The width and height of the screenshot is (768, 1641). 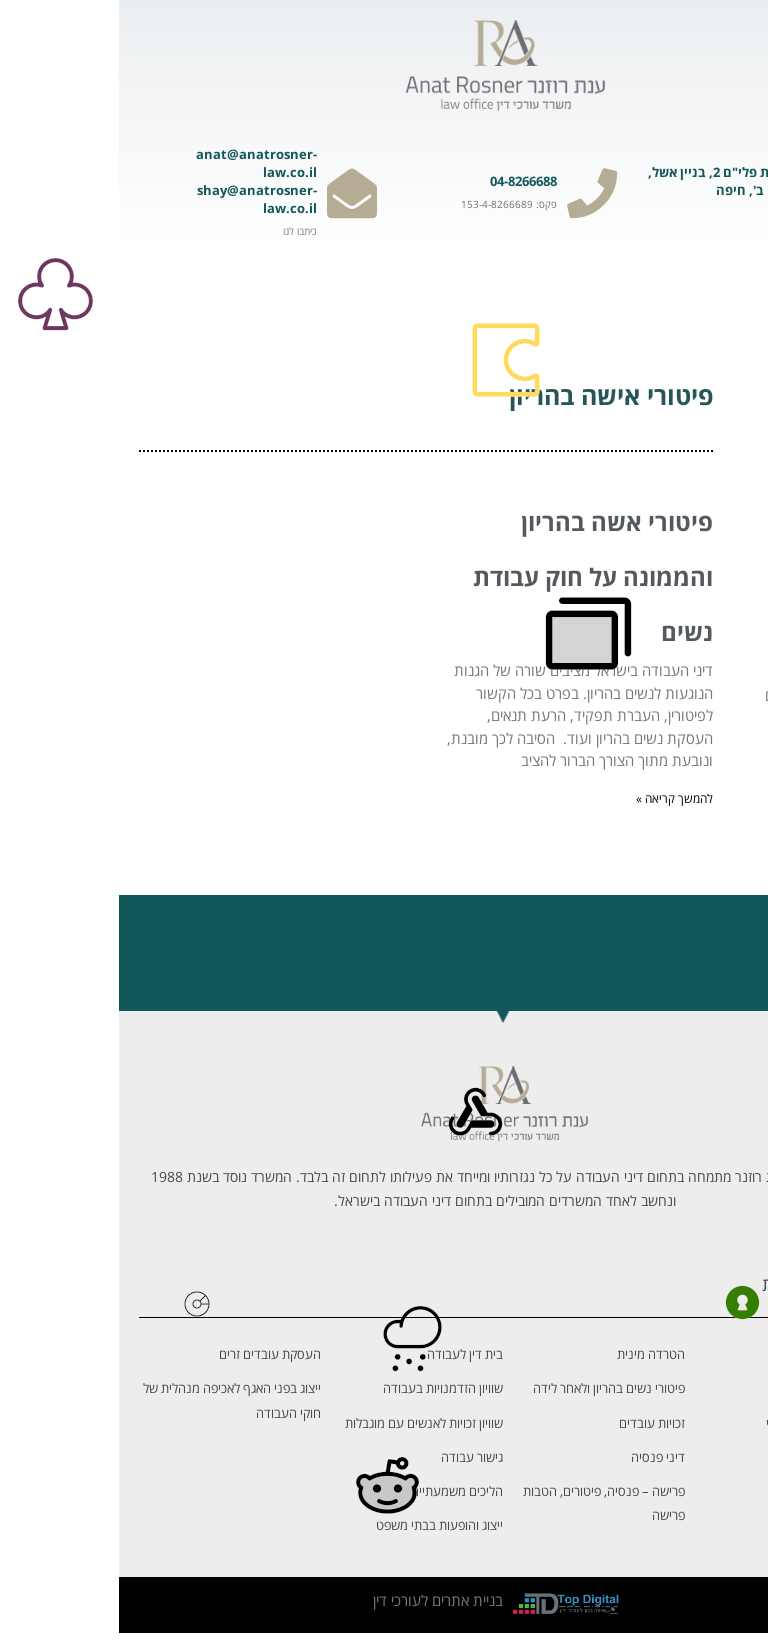 I want to click on play or access media disc content, so click(x=197, y=1304).